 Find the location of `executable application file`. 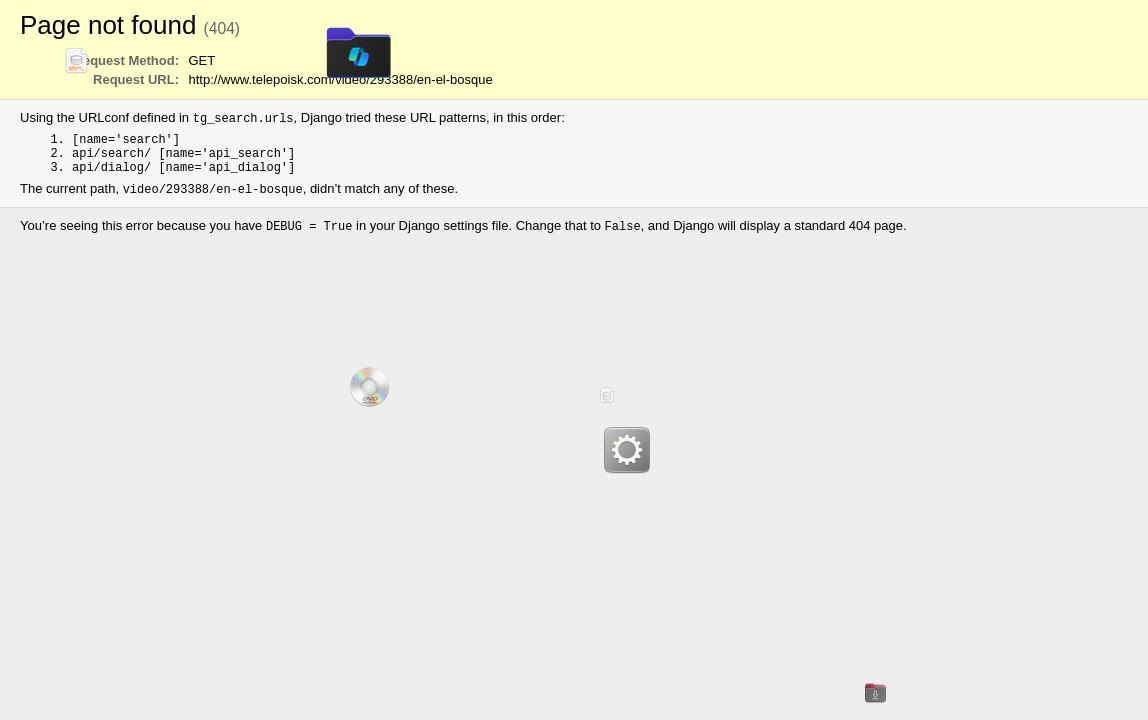

executable application file is located at coordinates (627, 450).